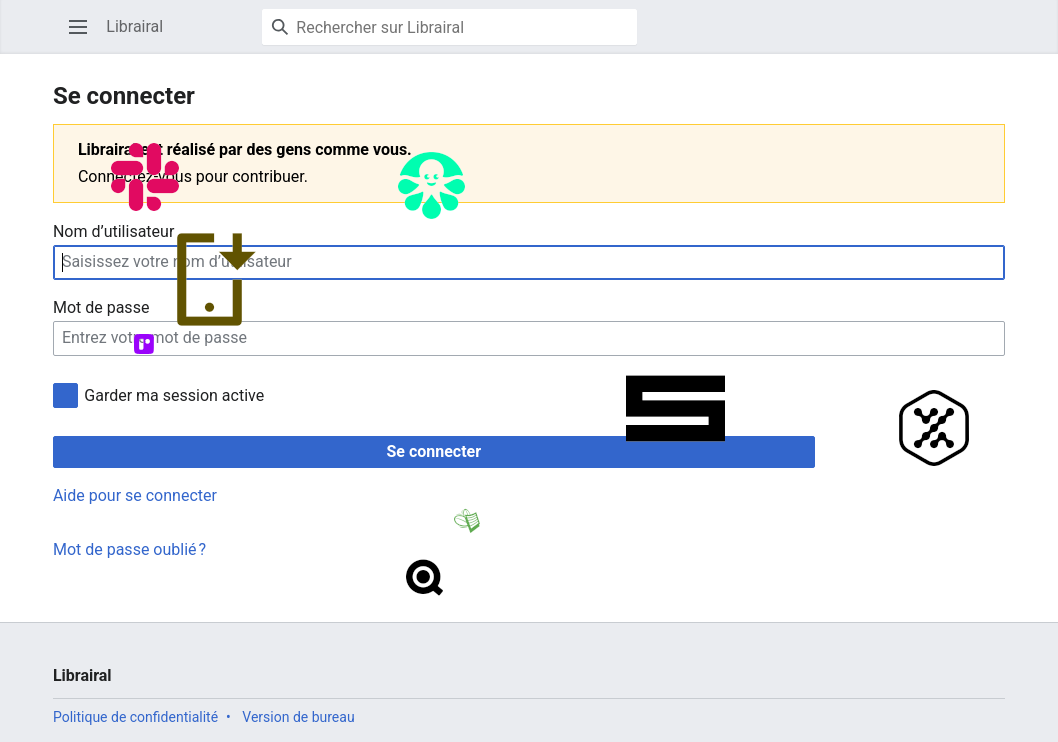 The image size is (1058, 742). Describe the element at coordinates (431, 185) in the screenshot. I see `visit the Custom Ink website` at that location.